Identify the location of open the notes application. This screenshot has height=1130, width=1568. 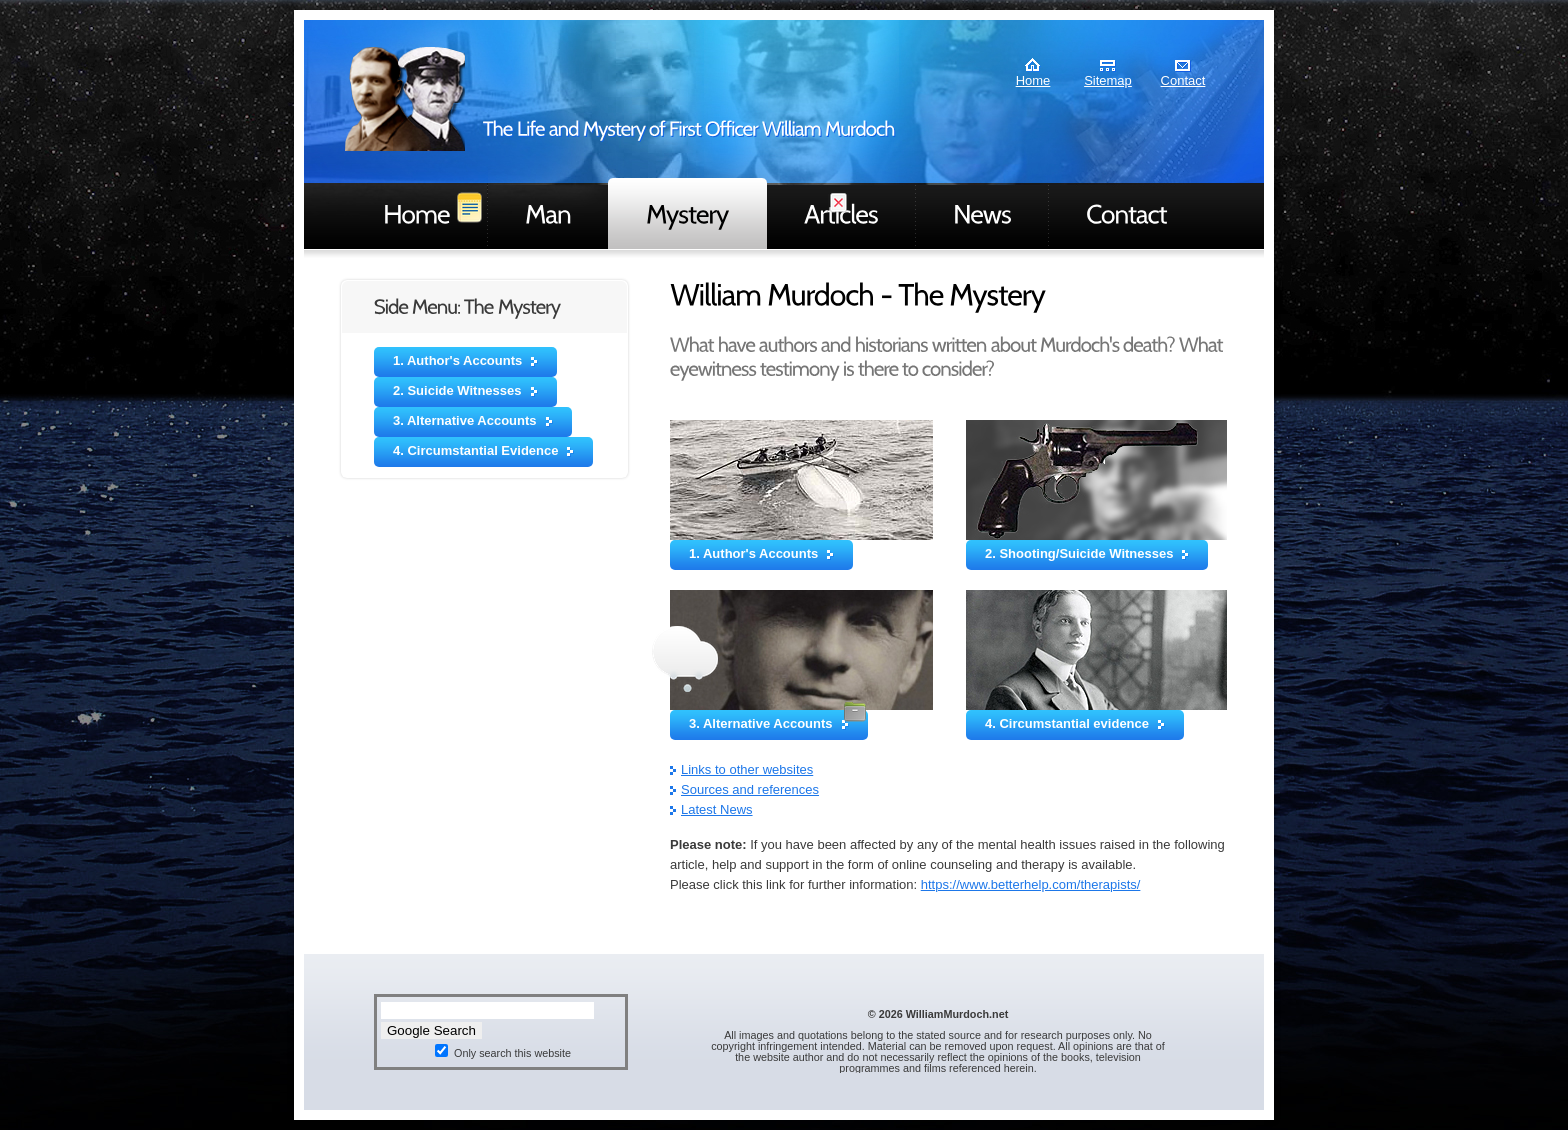
(469, 207).